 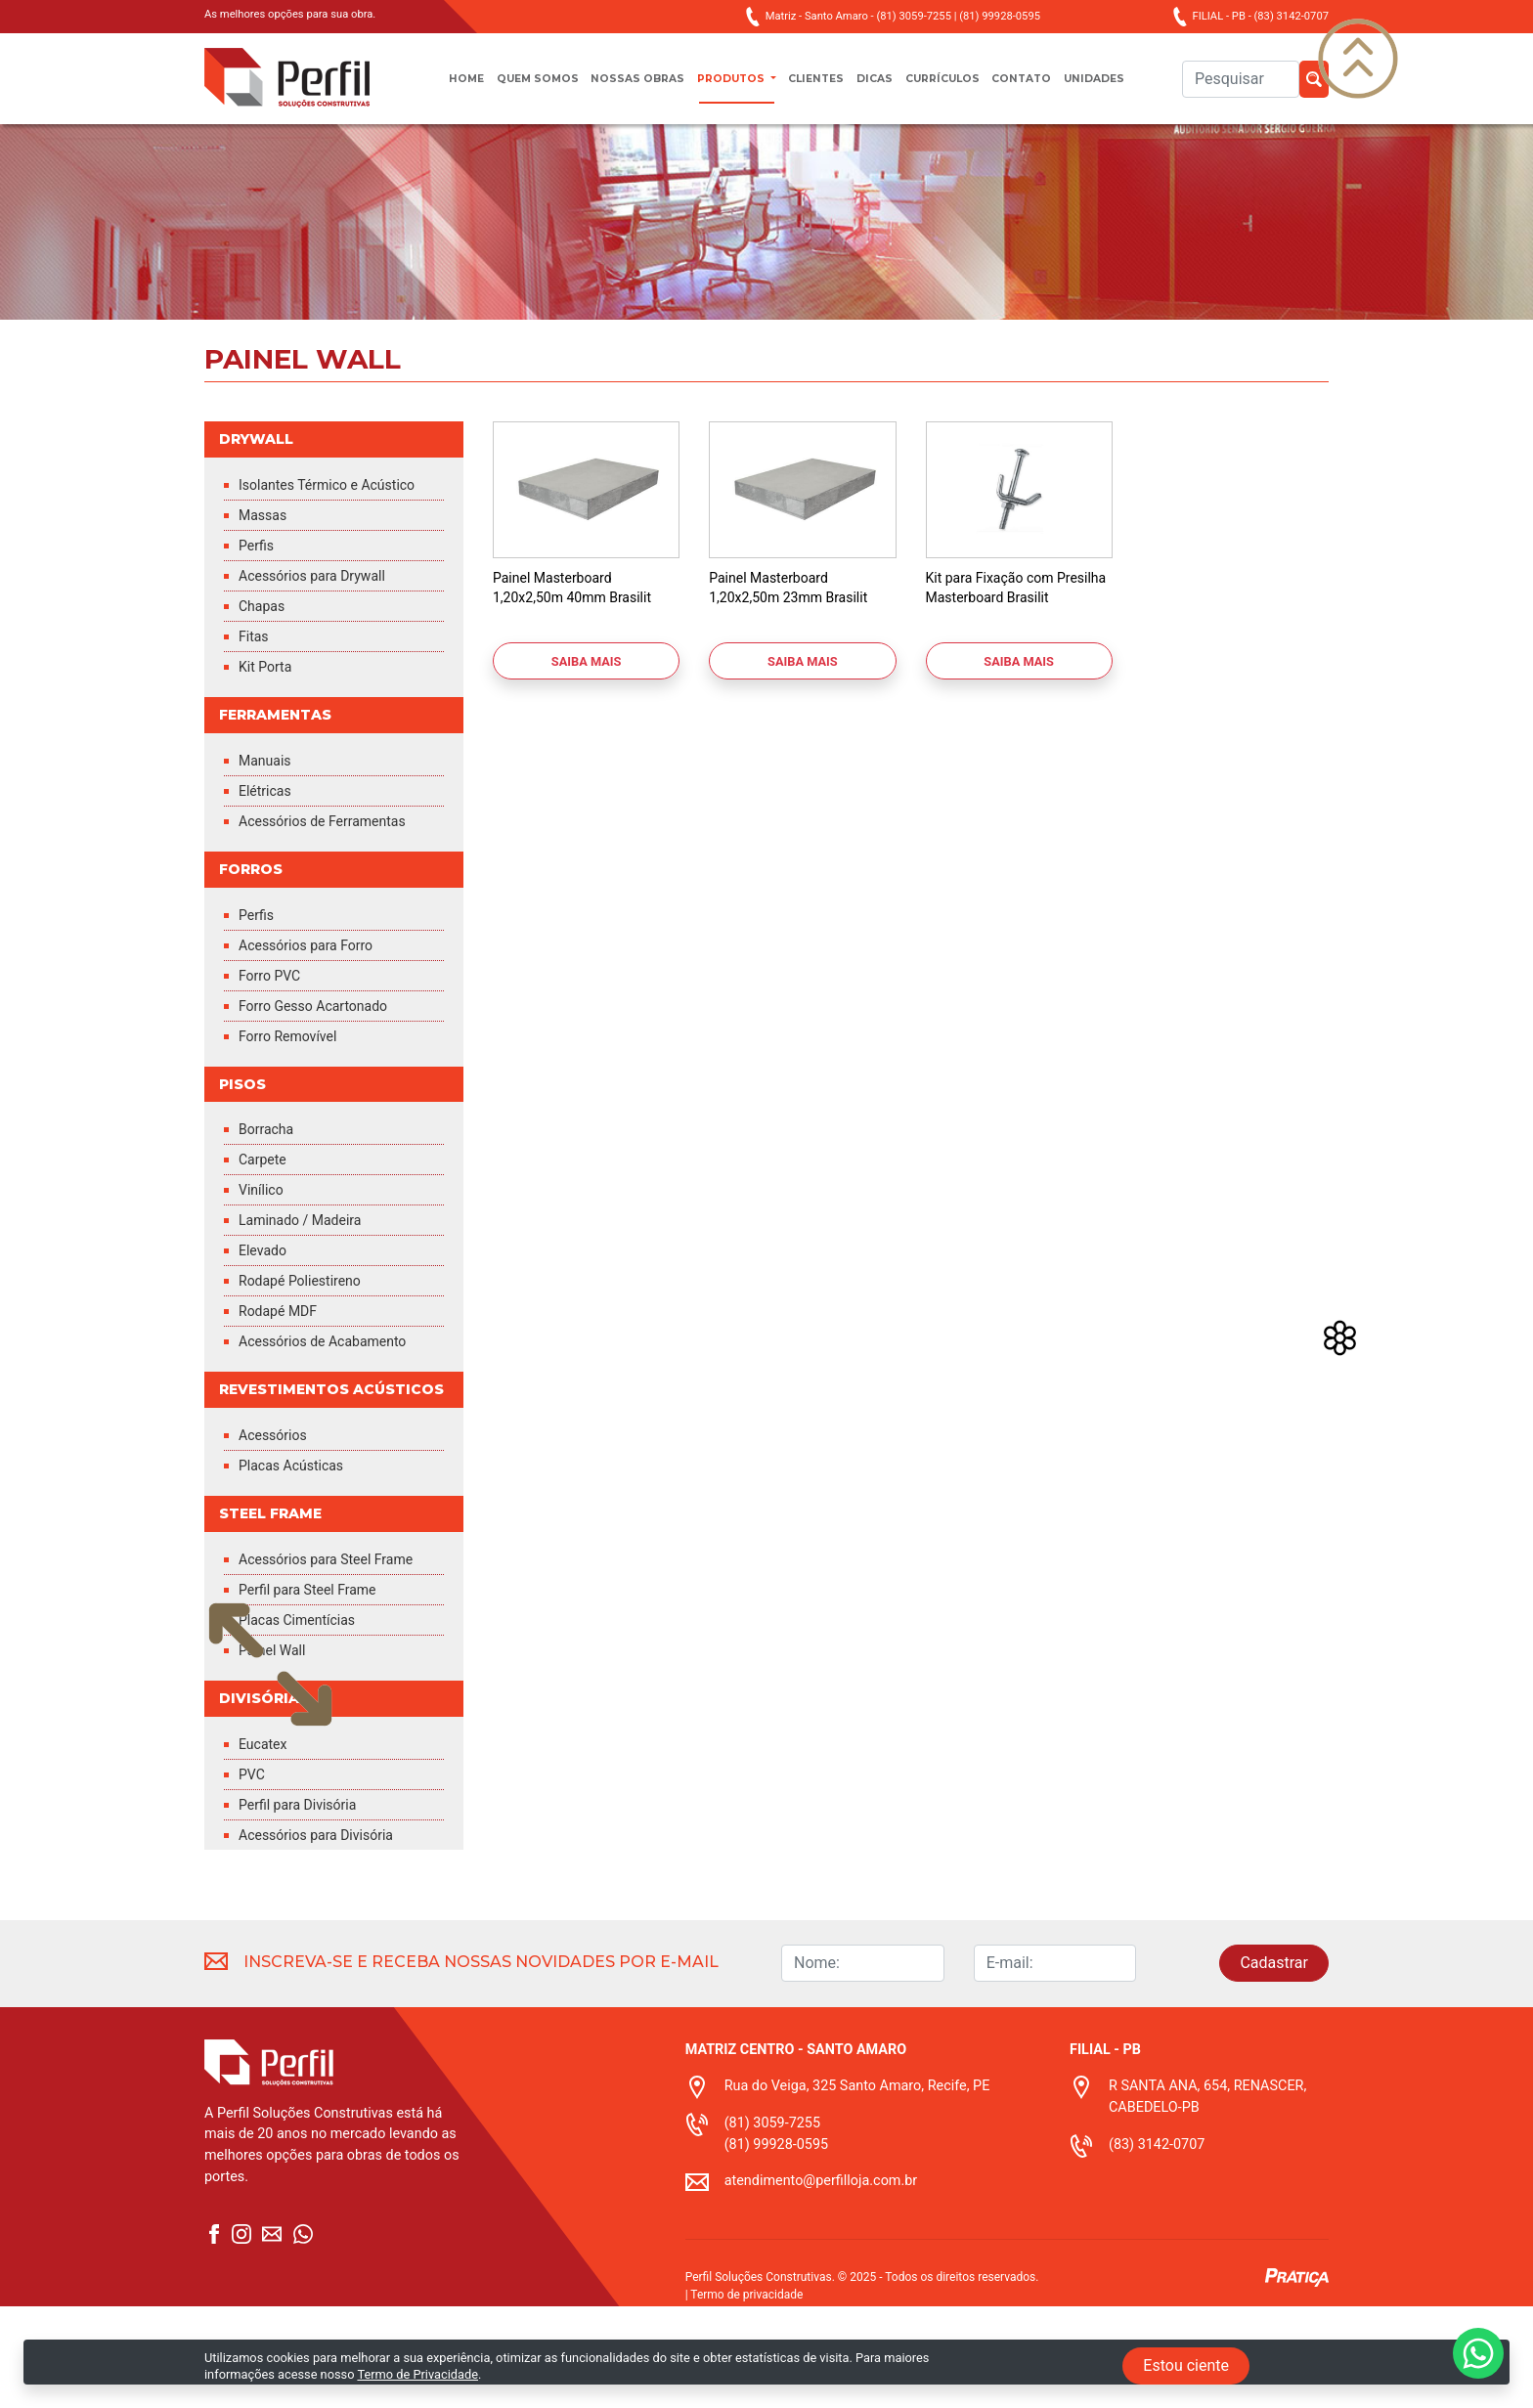 What do you see at coordinates (270, 1664) in the screenshot?
I see `expand to fullscreen mode` at bounding box center [270, 1664].